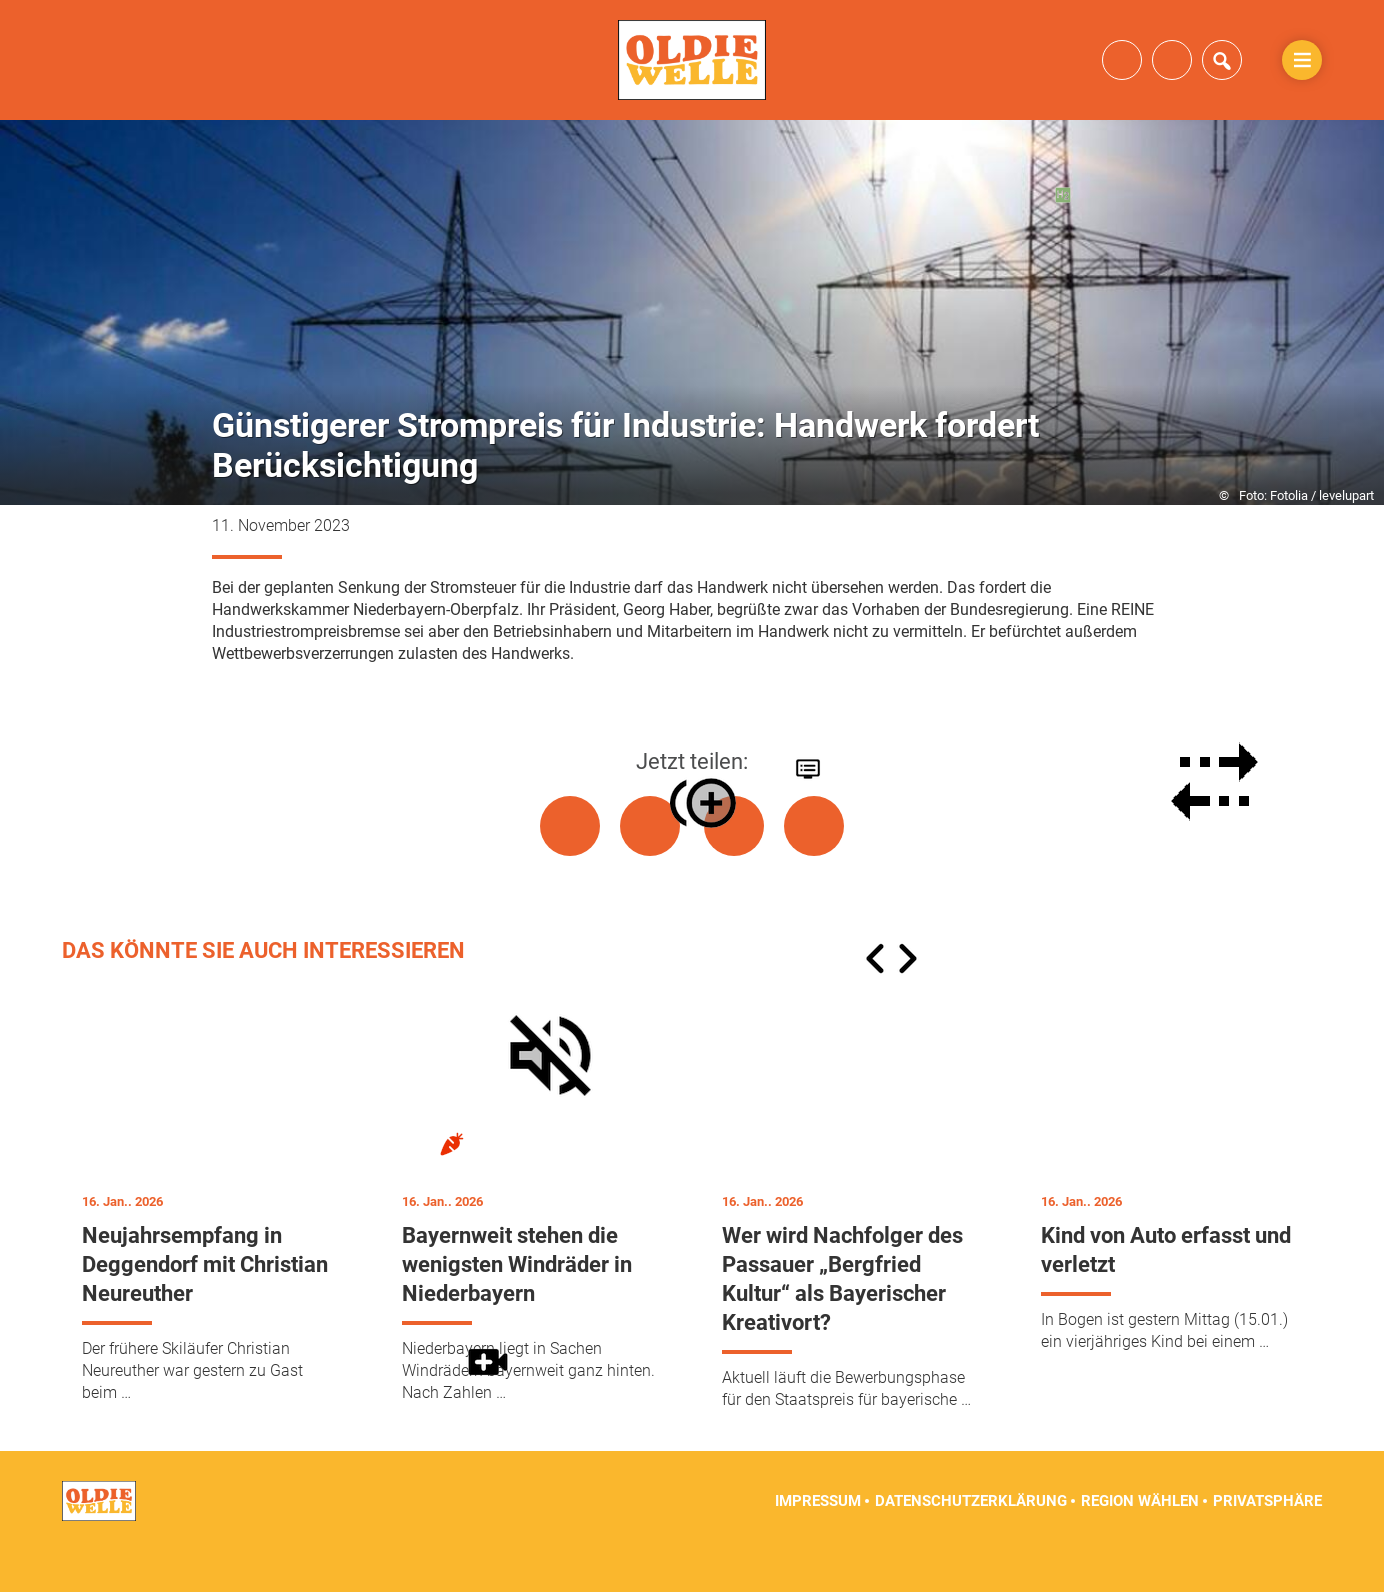  What do you see at coordinates (451, 1144) in the screenshot?
I see `access food or grocery-related features` at bounding box center [451, 1144].